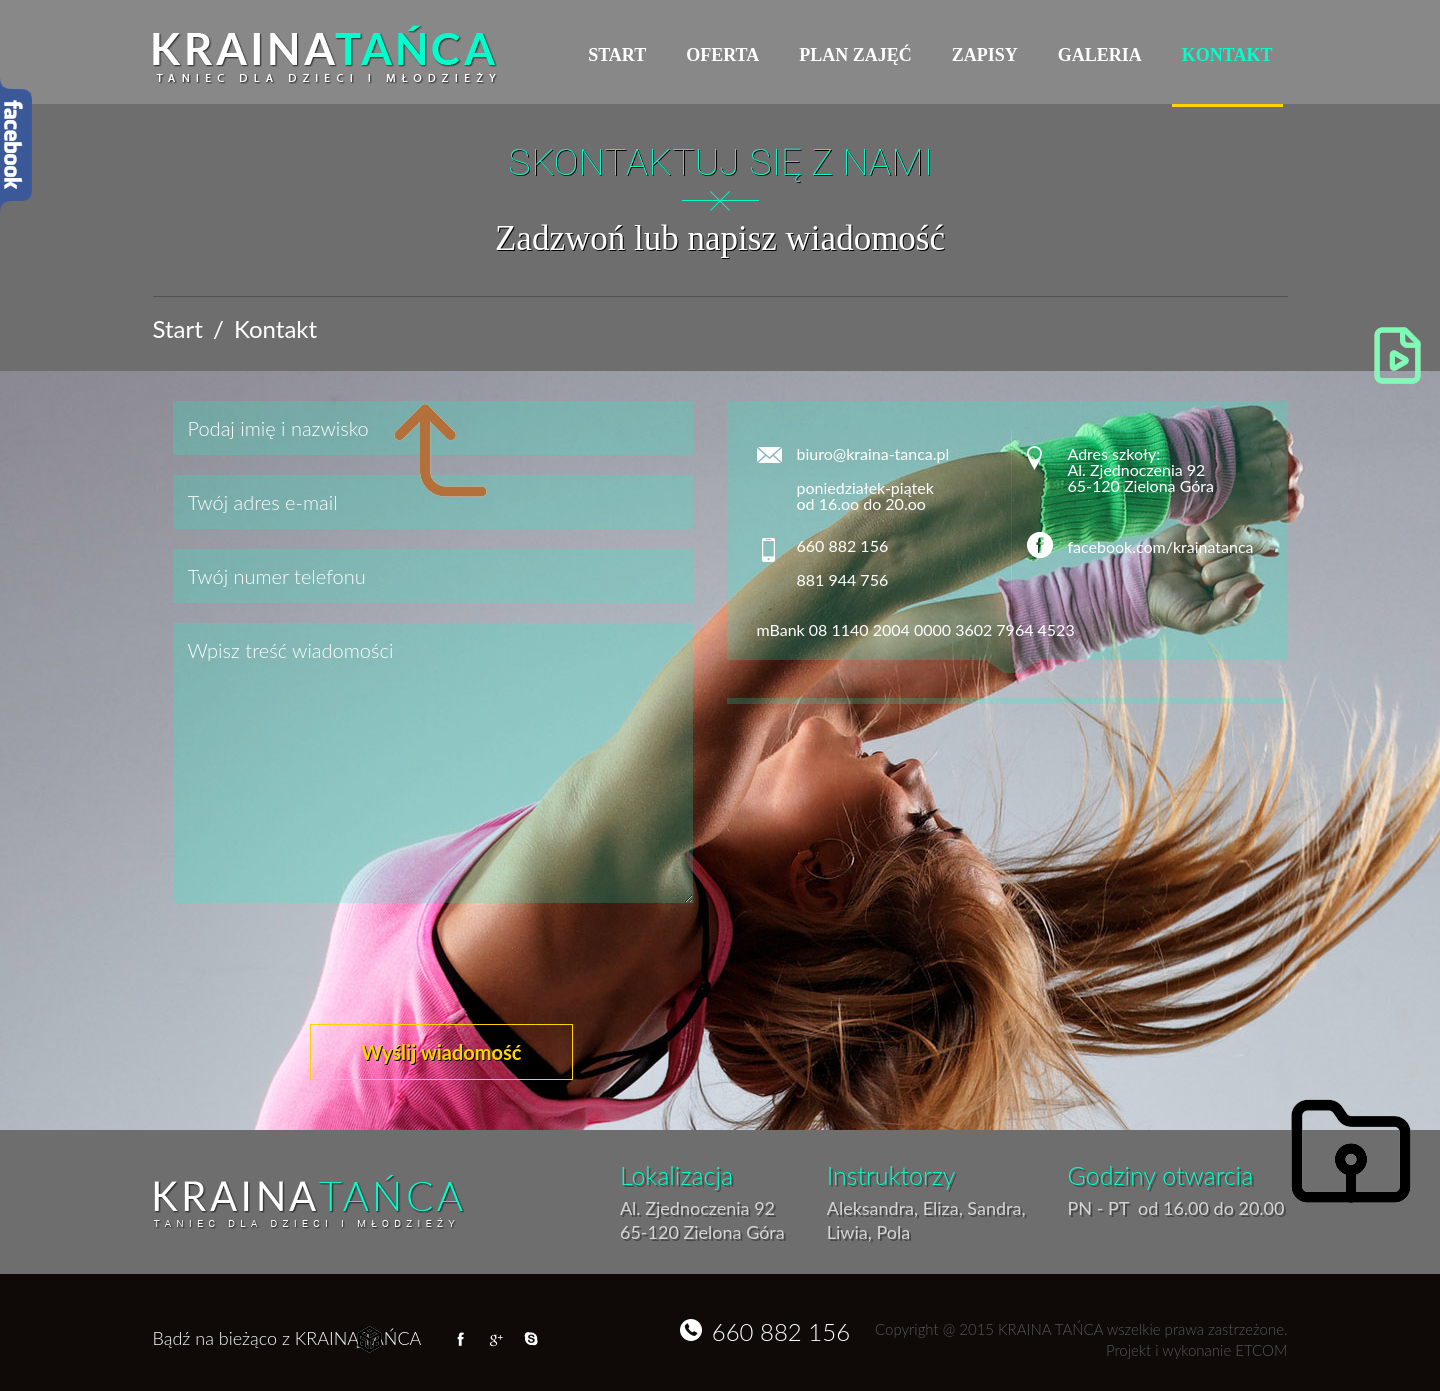  Describe the element at coordinates (1351, 1154) in the screenshot. I see `navigate to root directory` at that location.